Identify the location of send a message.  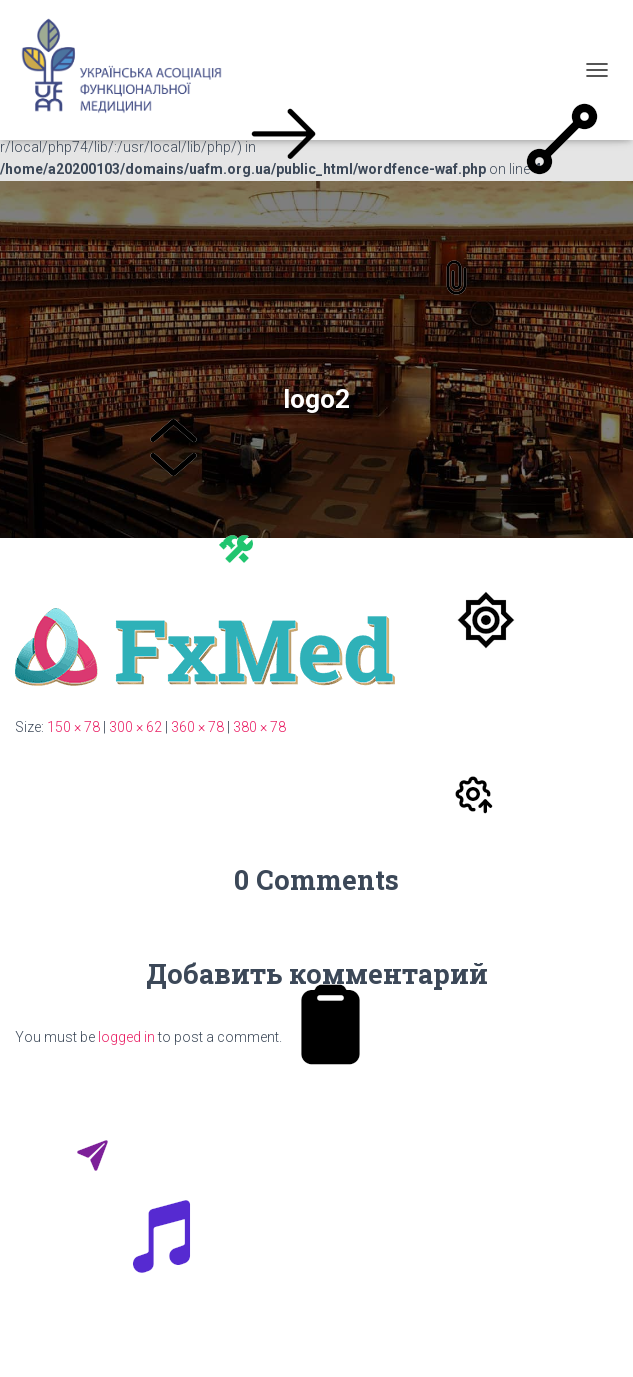
(92, 1155).